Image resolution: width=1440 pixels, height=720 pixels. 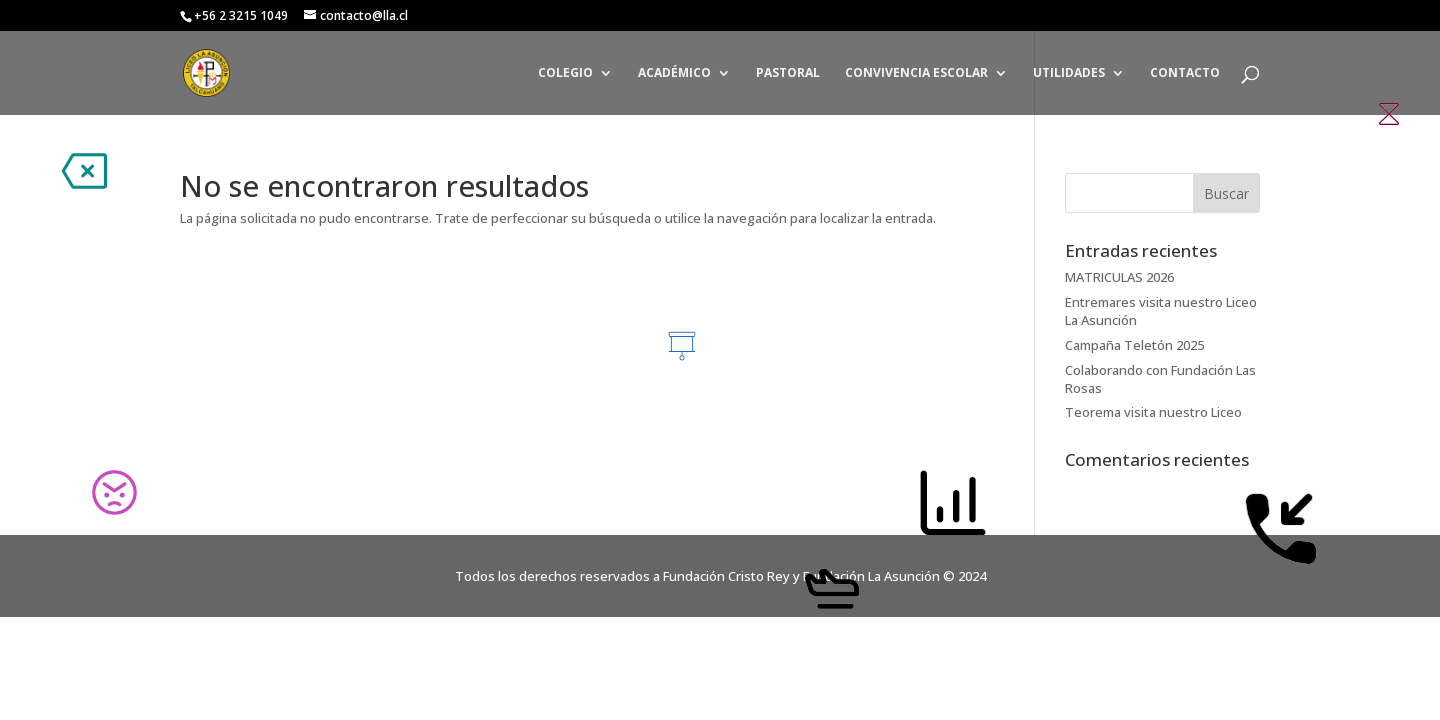 What do you see at coordinates (1389, 114) in the screenshot?
I see `indicates loading or processing in progress` at bounding box center [1389, 114].